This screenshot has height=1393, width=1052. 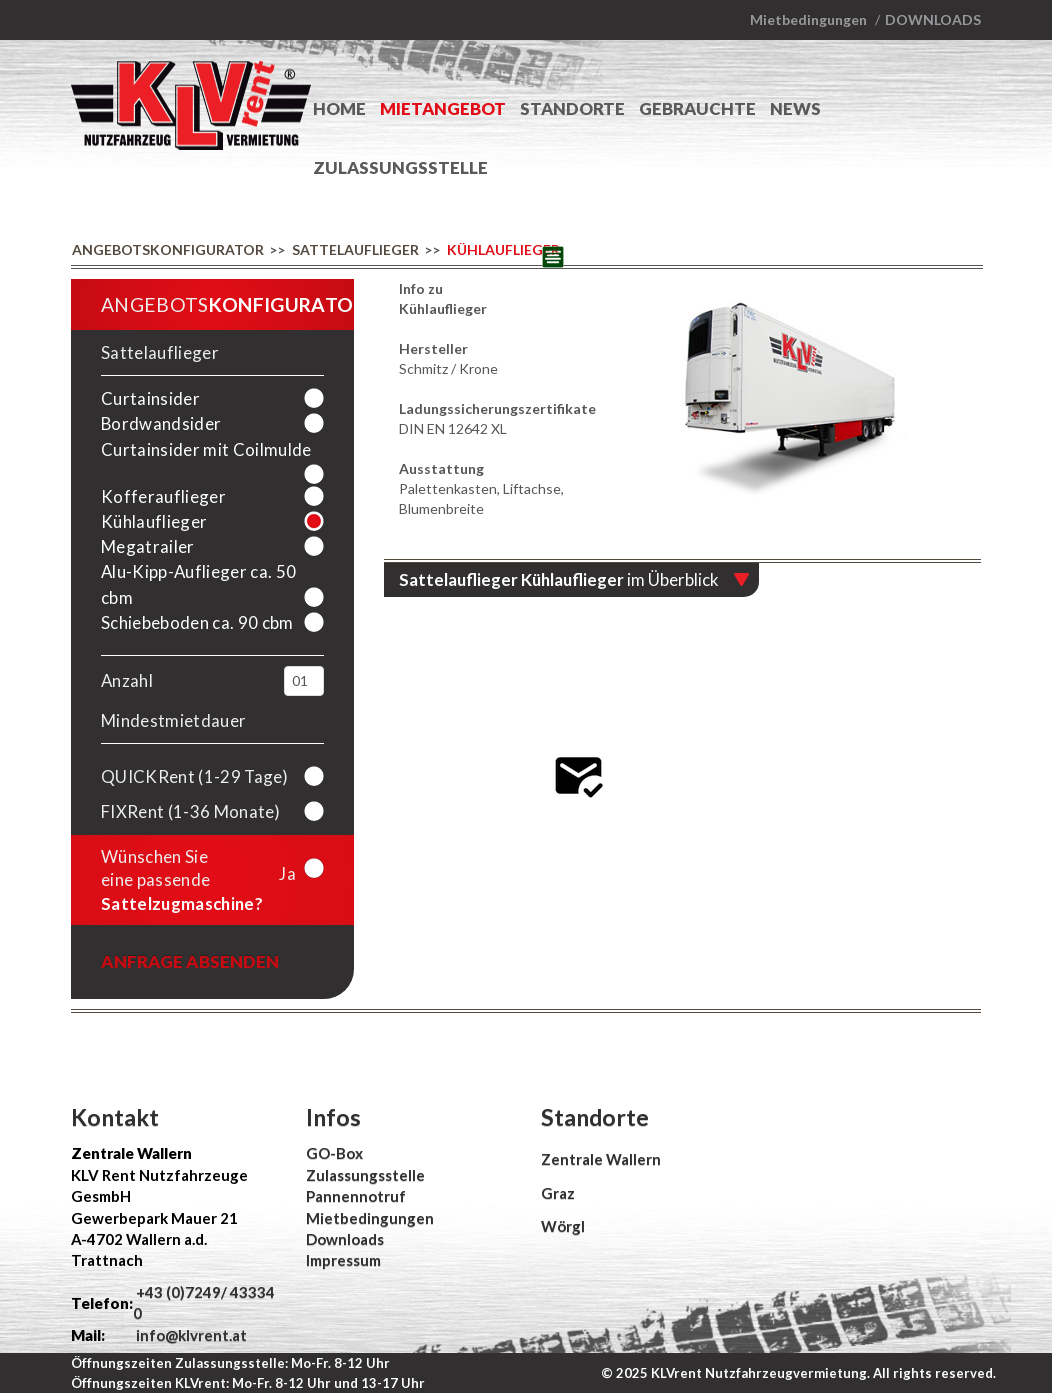 I want to click on mark email as read, so click(x=578, y=775).